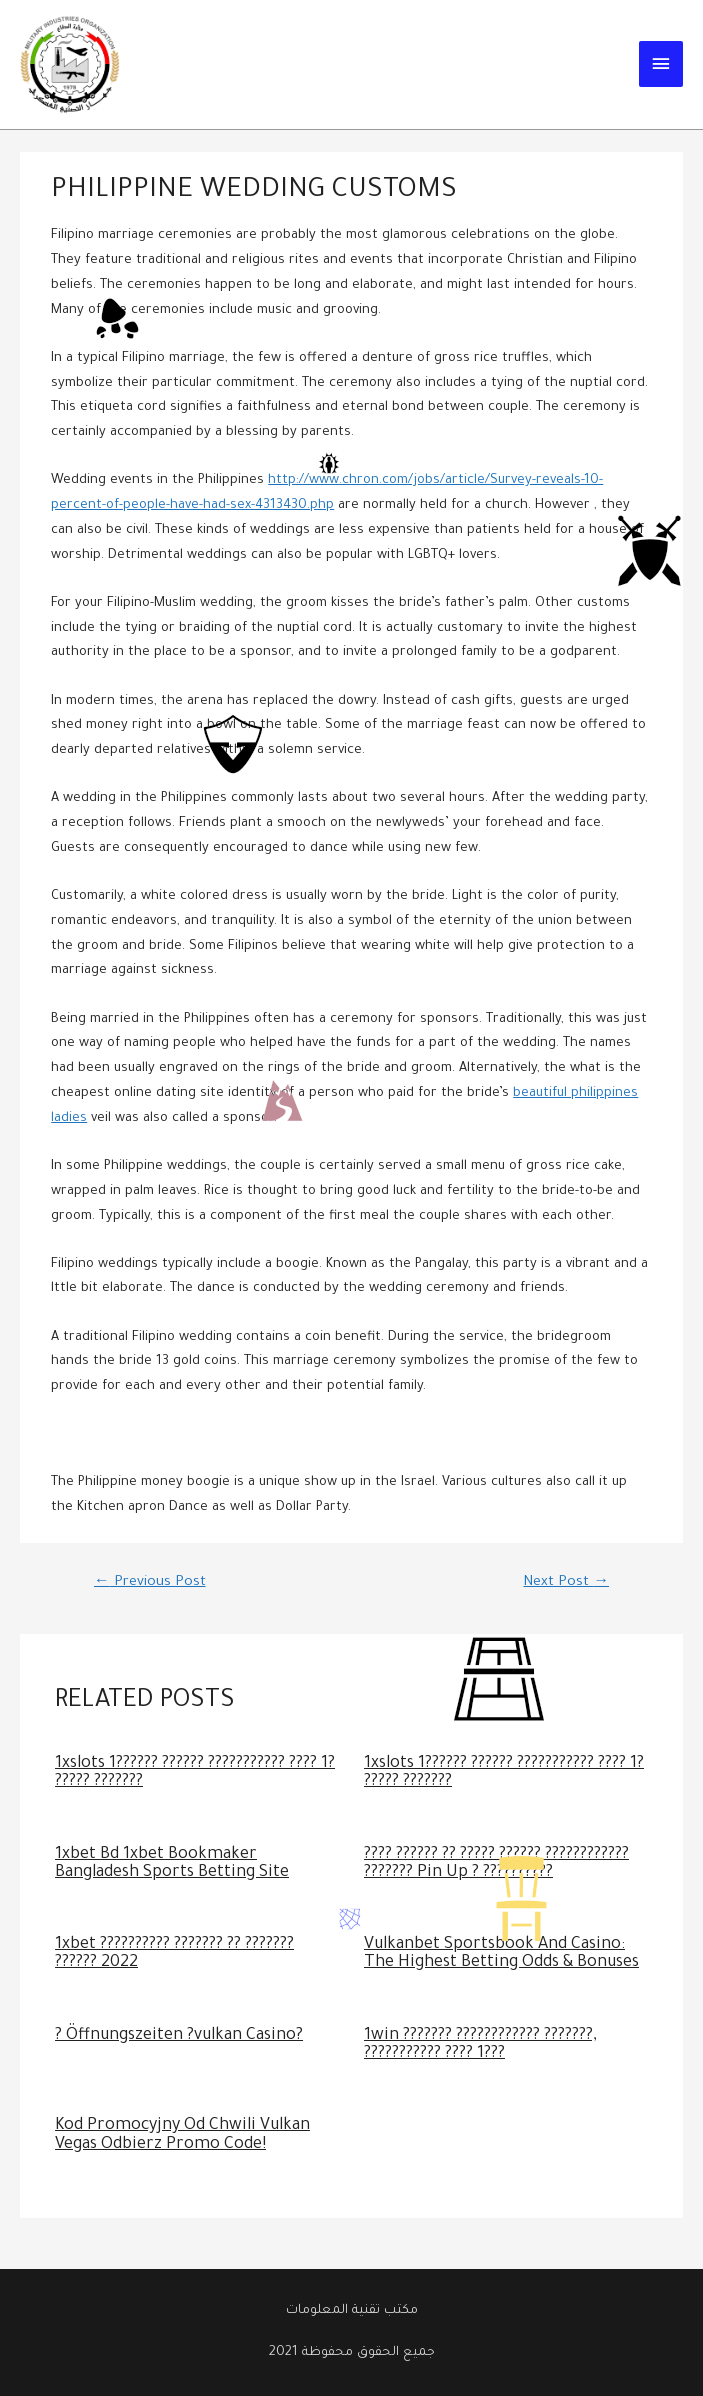 This screenshot has height=2396, width=703. Describe the element at coordinates (649, 551) in the screenshot. I see `access combat or battle features` at that location.